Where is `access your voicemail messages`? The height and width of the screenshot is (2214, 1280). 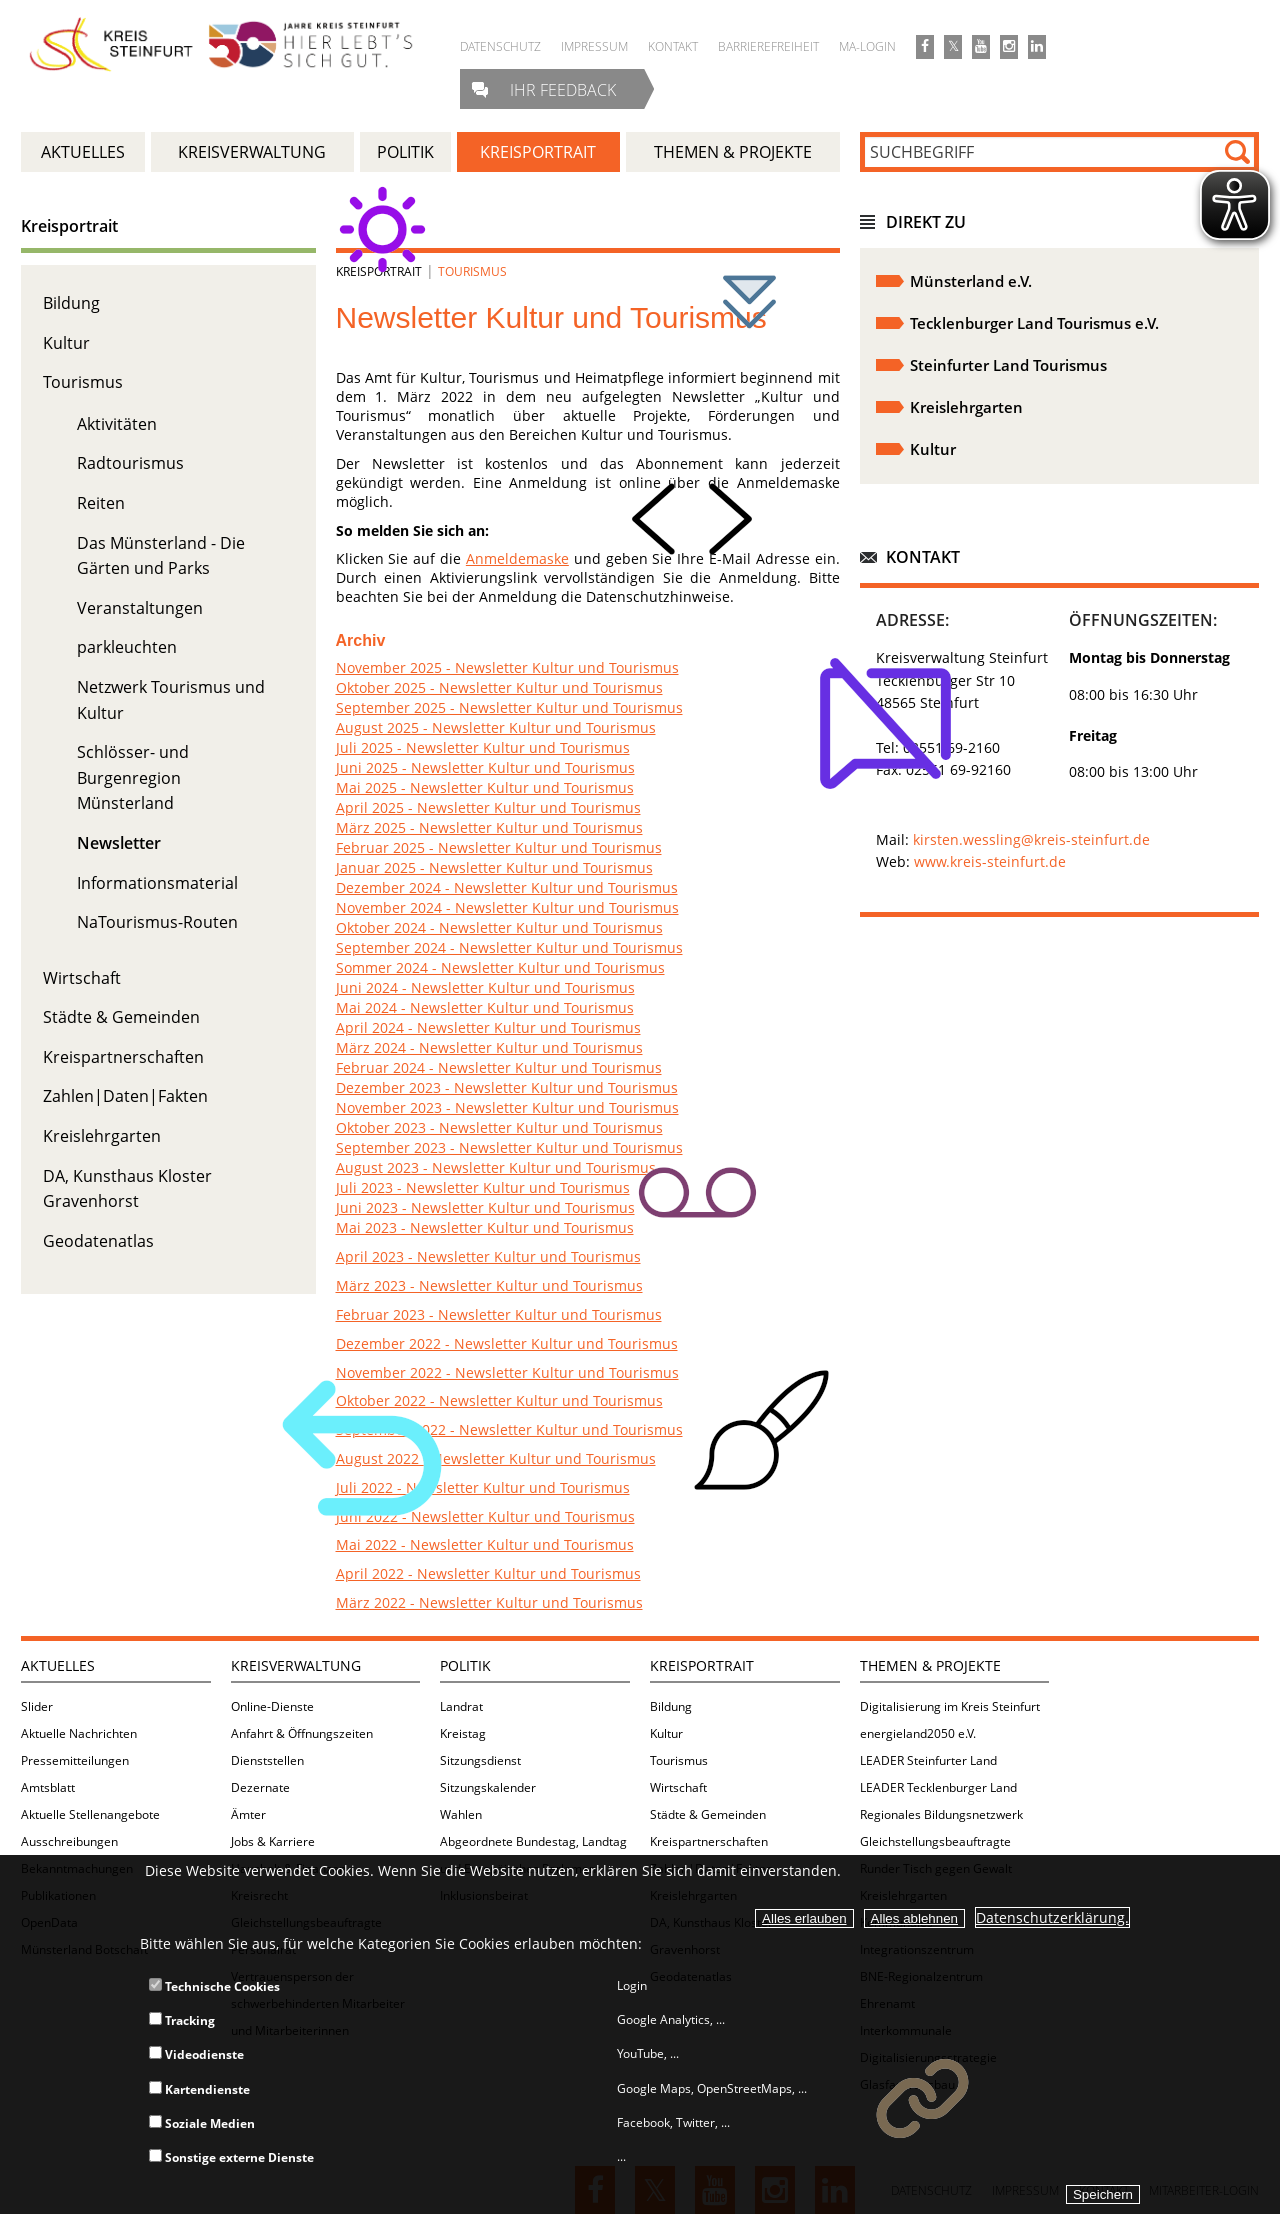 access your voicemail messages is located at coordinates (697, 1192).